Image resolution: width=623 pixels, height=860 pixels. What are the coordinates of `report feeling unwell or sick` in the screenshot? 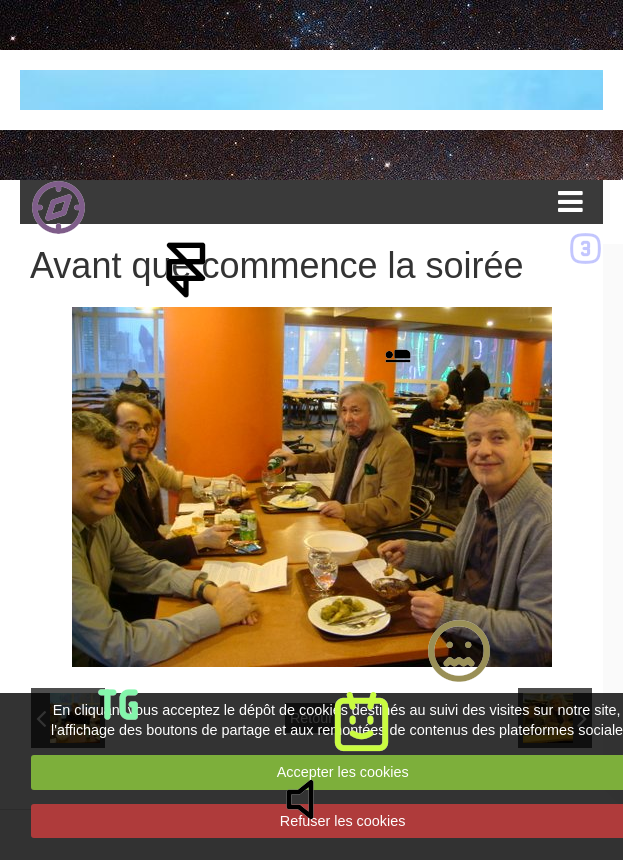 It's located at (459, 651).